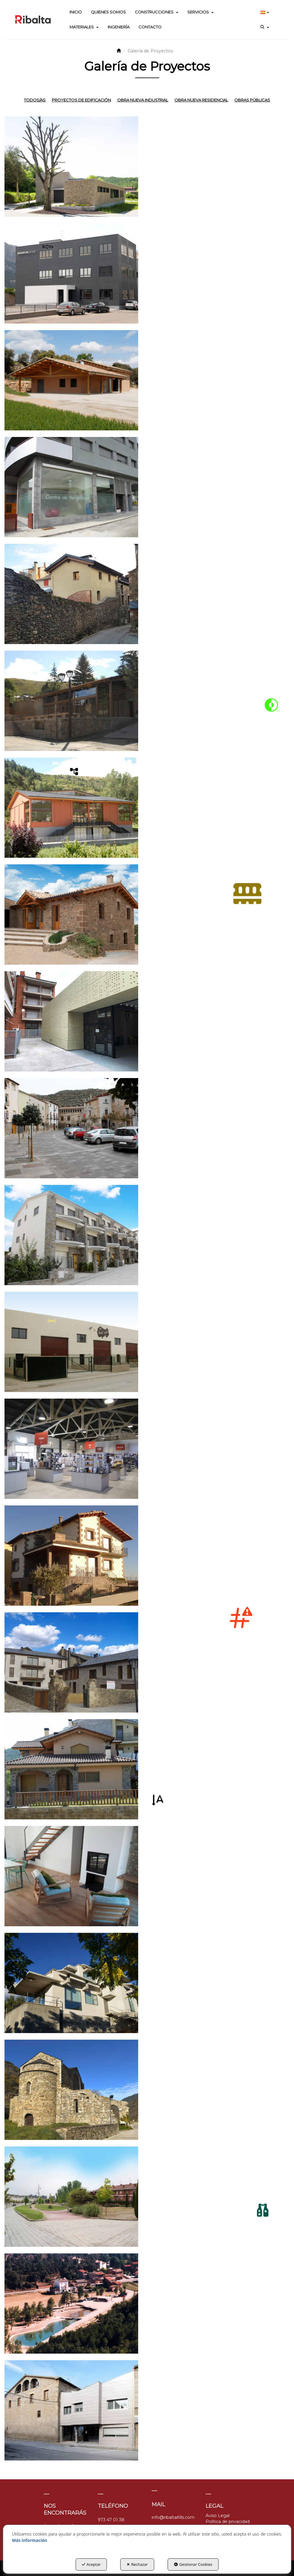  What do you see at coordinates (158, 1800) in the screenshot?
I see `rotate text to vertical orientation` at bounding box center [158, 1800].